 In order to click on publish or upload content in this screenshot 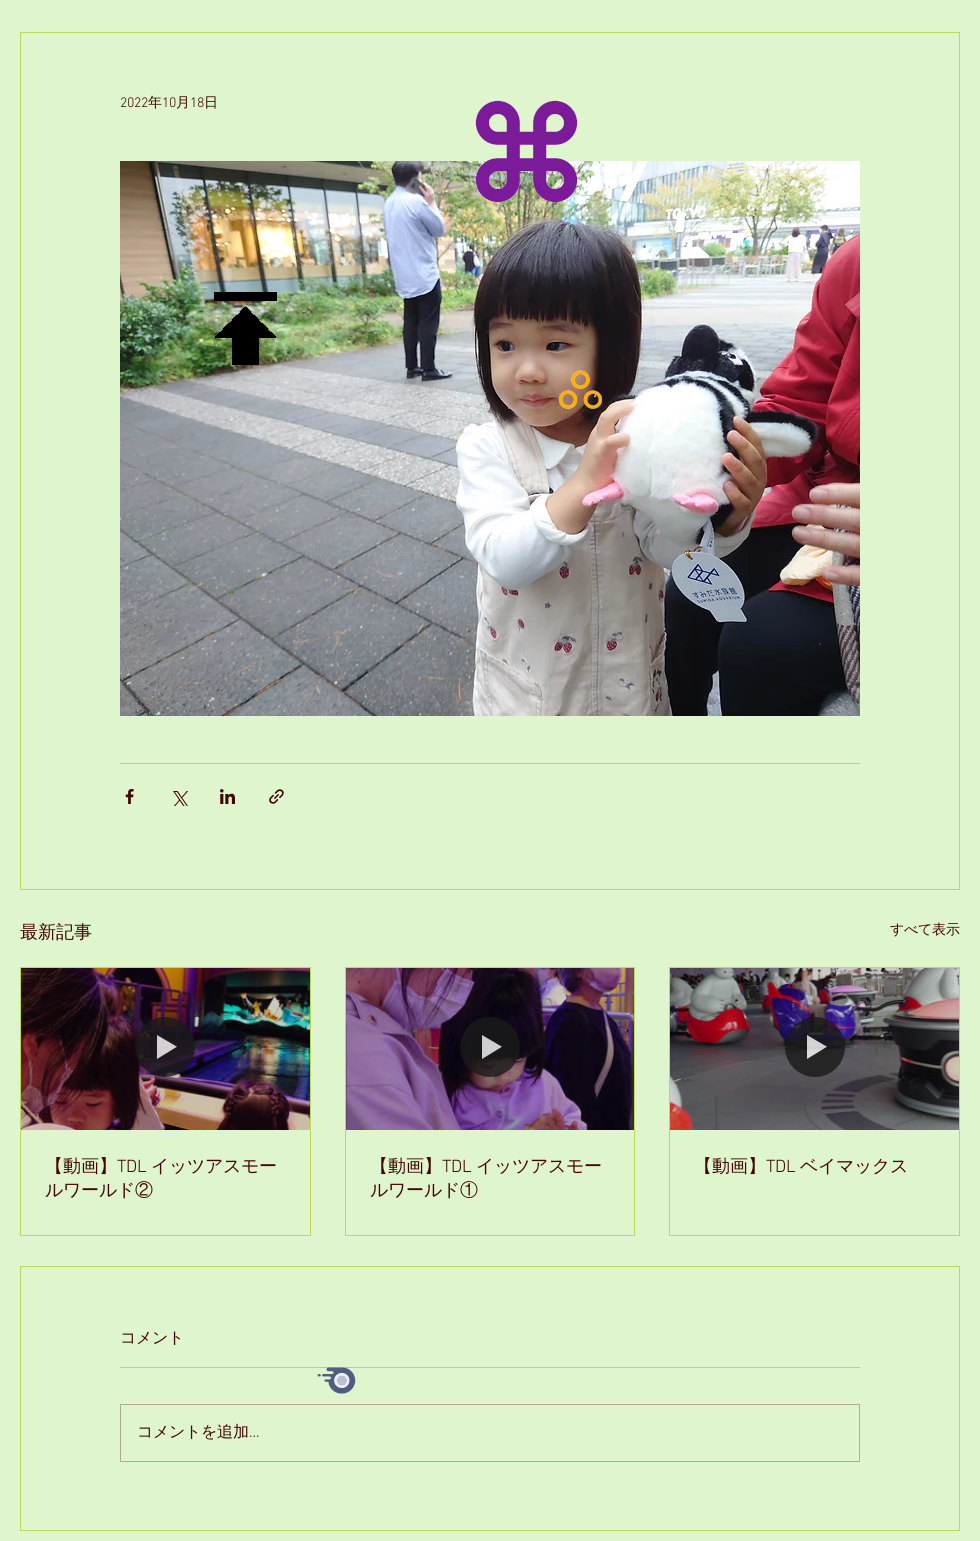, I will do `click(245, 328)`.